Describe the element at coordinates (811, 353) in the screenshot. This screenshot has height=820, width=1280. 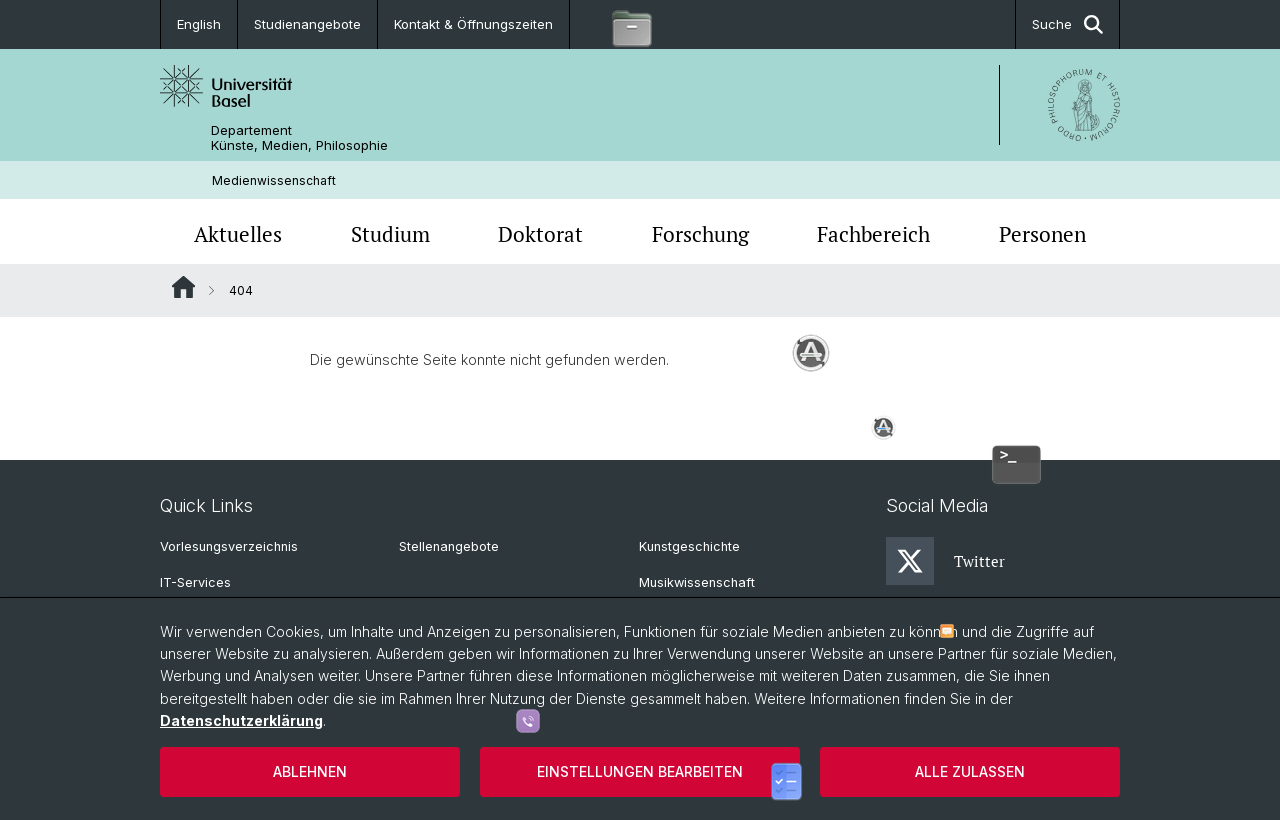
I see `open the software update manager` at that location.